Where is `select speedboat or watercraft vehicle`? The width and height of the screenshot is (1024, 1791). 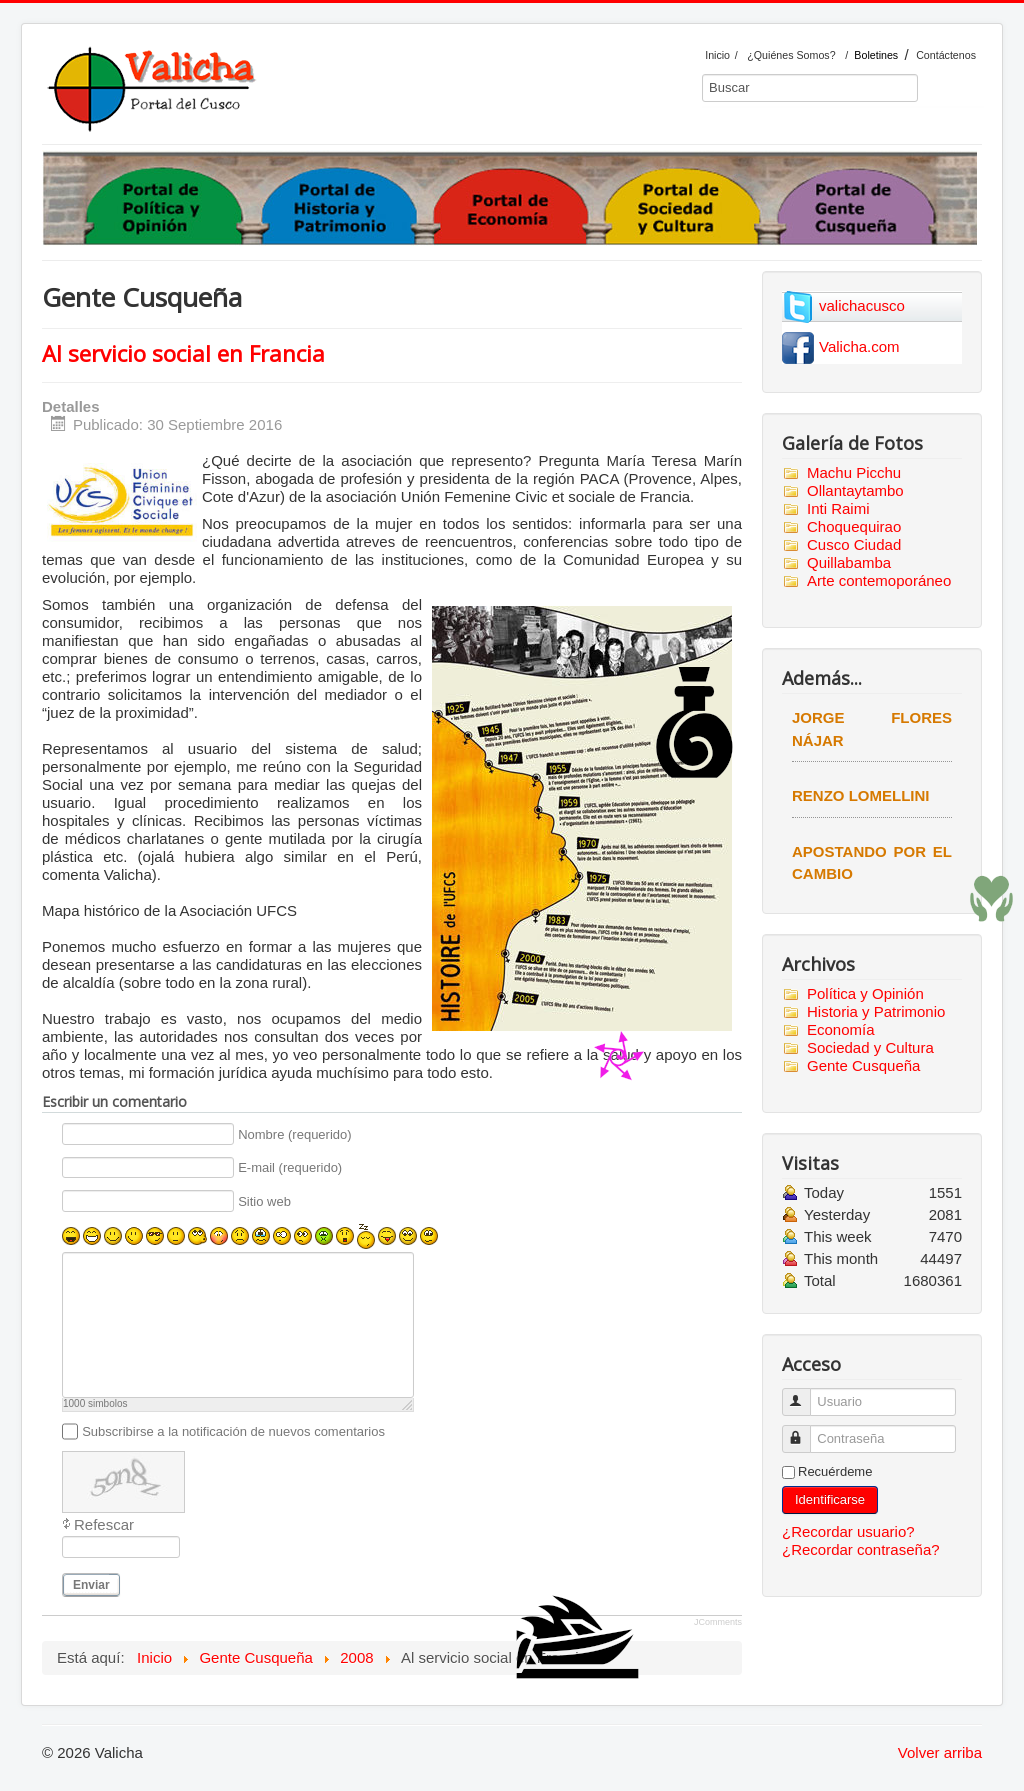 select speedboat or watercraft vehicle is located at coordinates (577, 1617).